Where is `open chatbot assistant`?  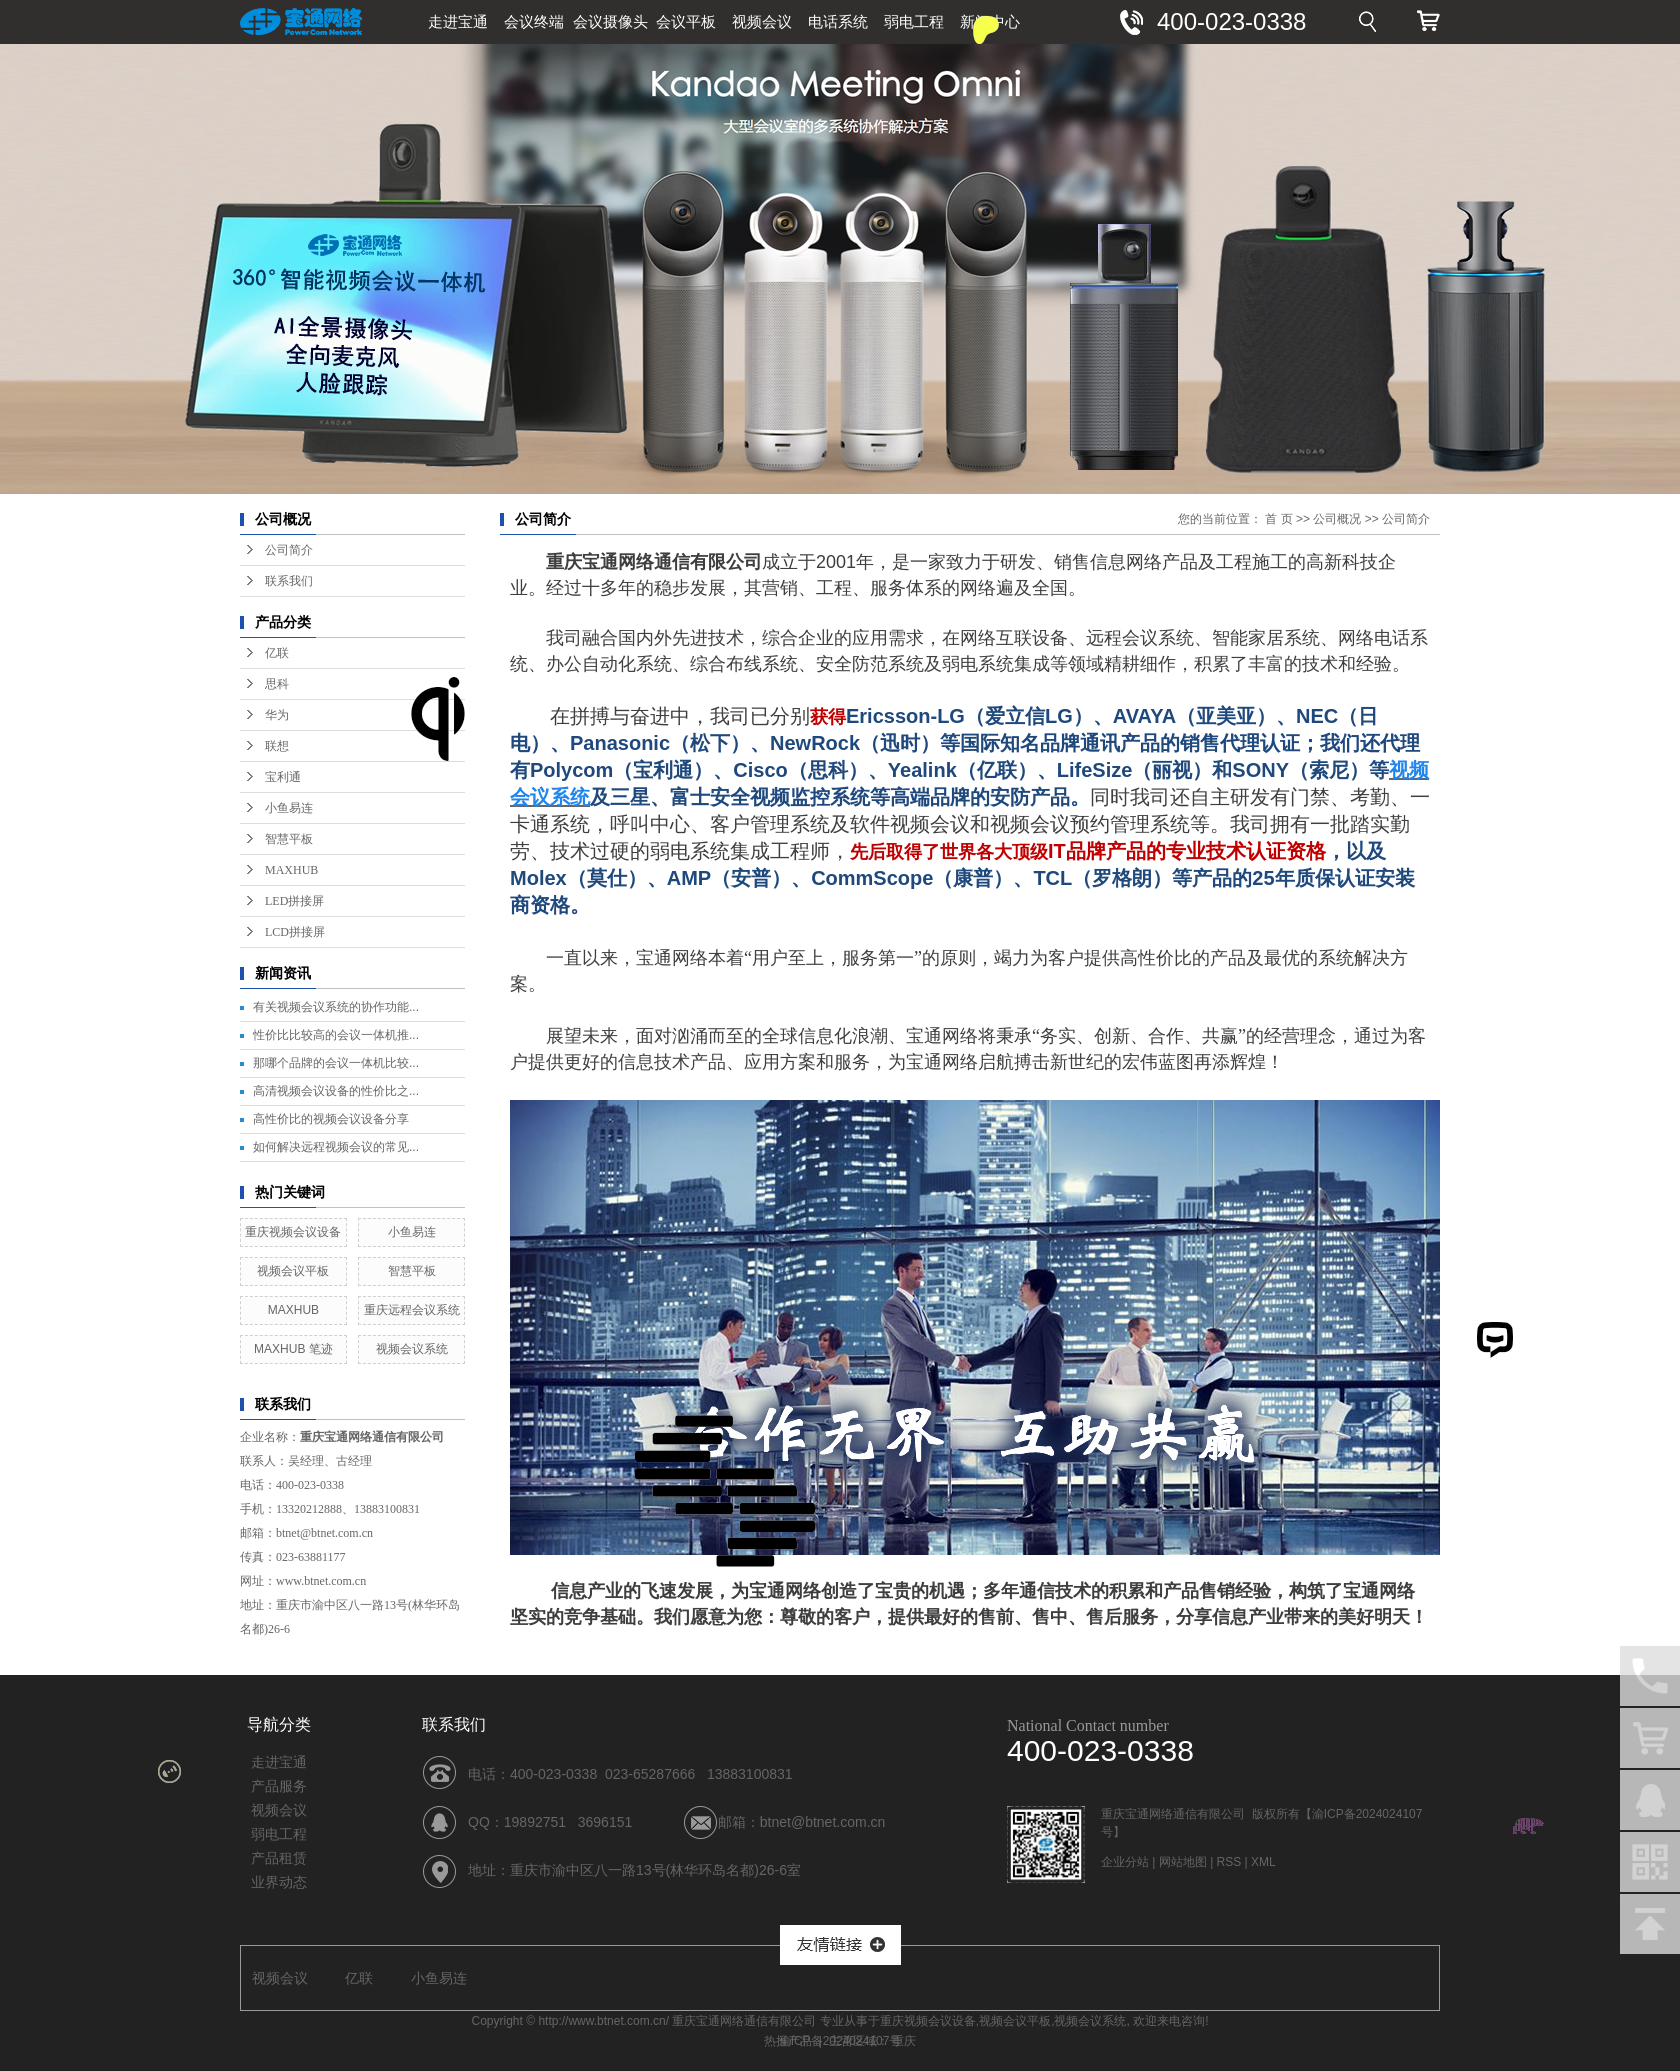
open chatbot assistant is located at coordinates (1495, 1340).